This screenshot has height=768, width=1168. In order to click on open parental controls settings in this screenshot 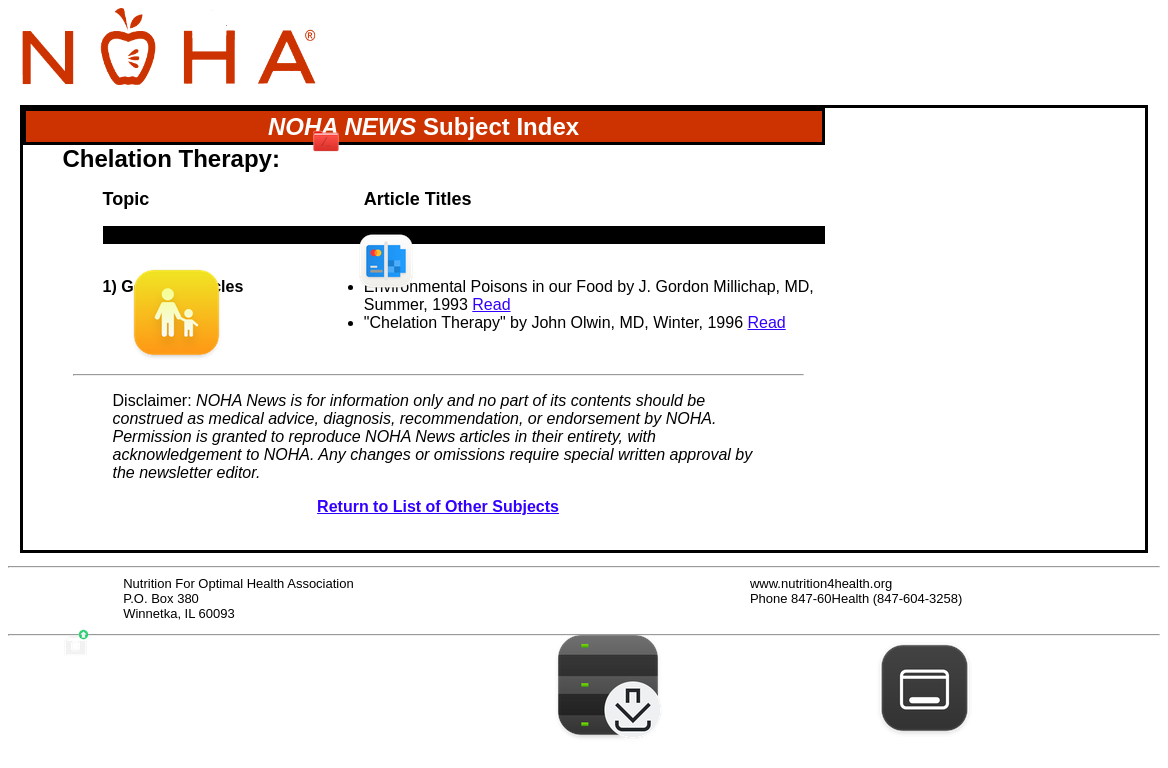, I will do `click(176, 312)`.